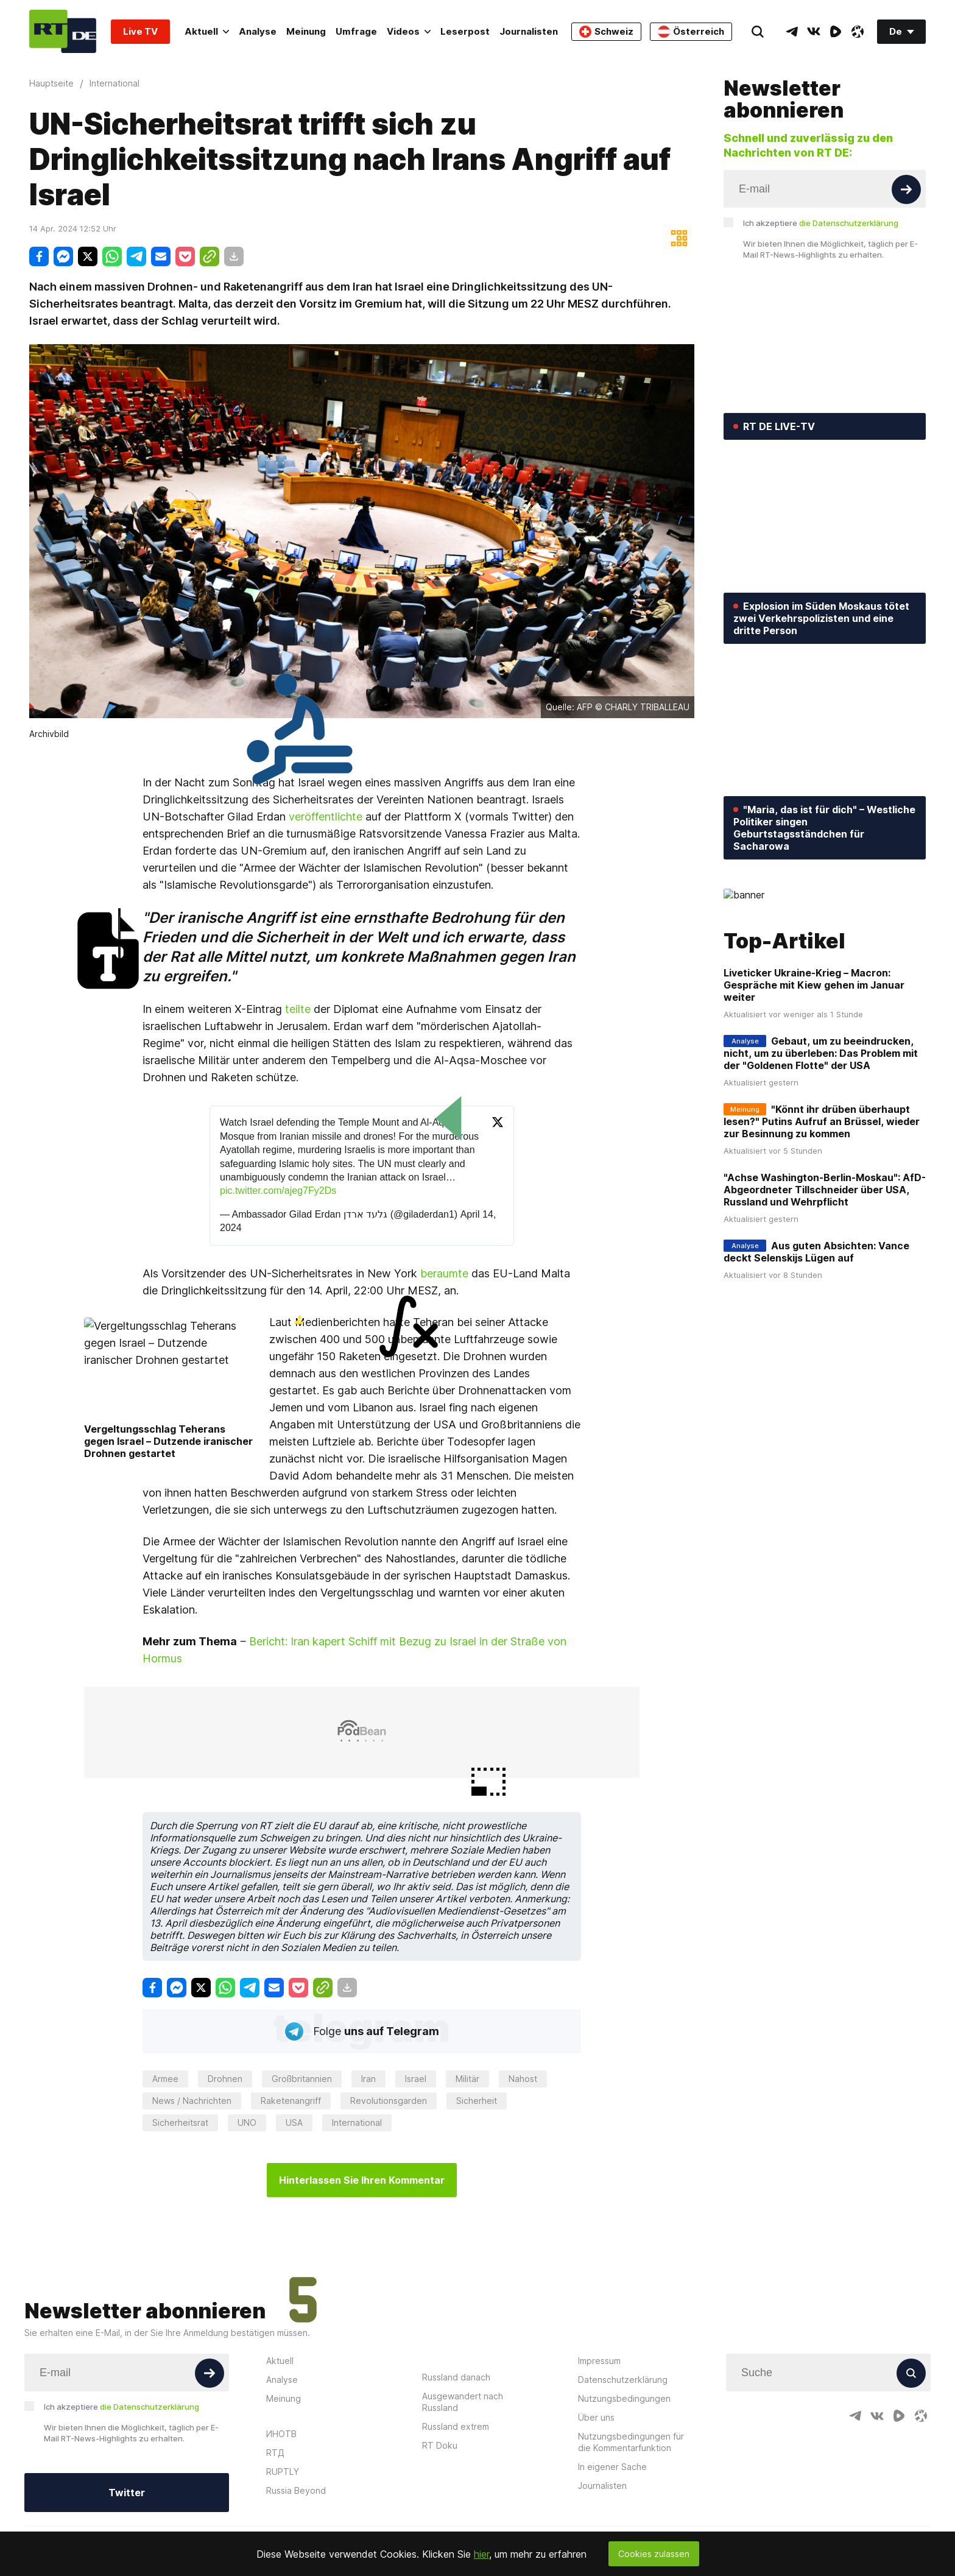 The image size is (955, 2576). I want to click on open a text or typography file, so click(108, 950).